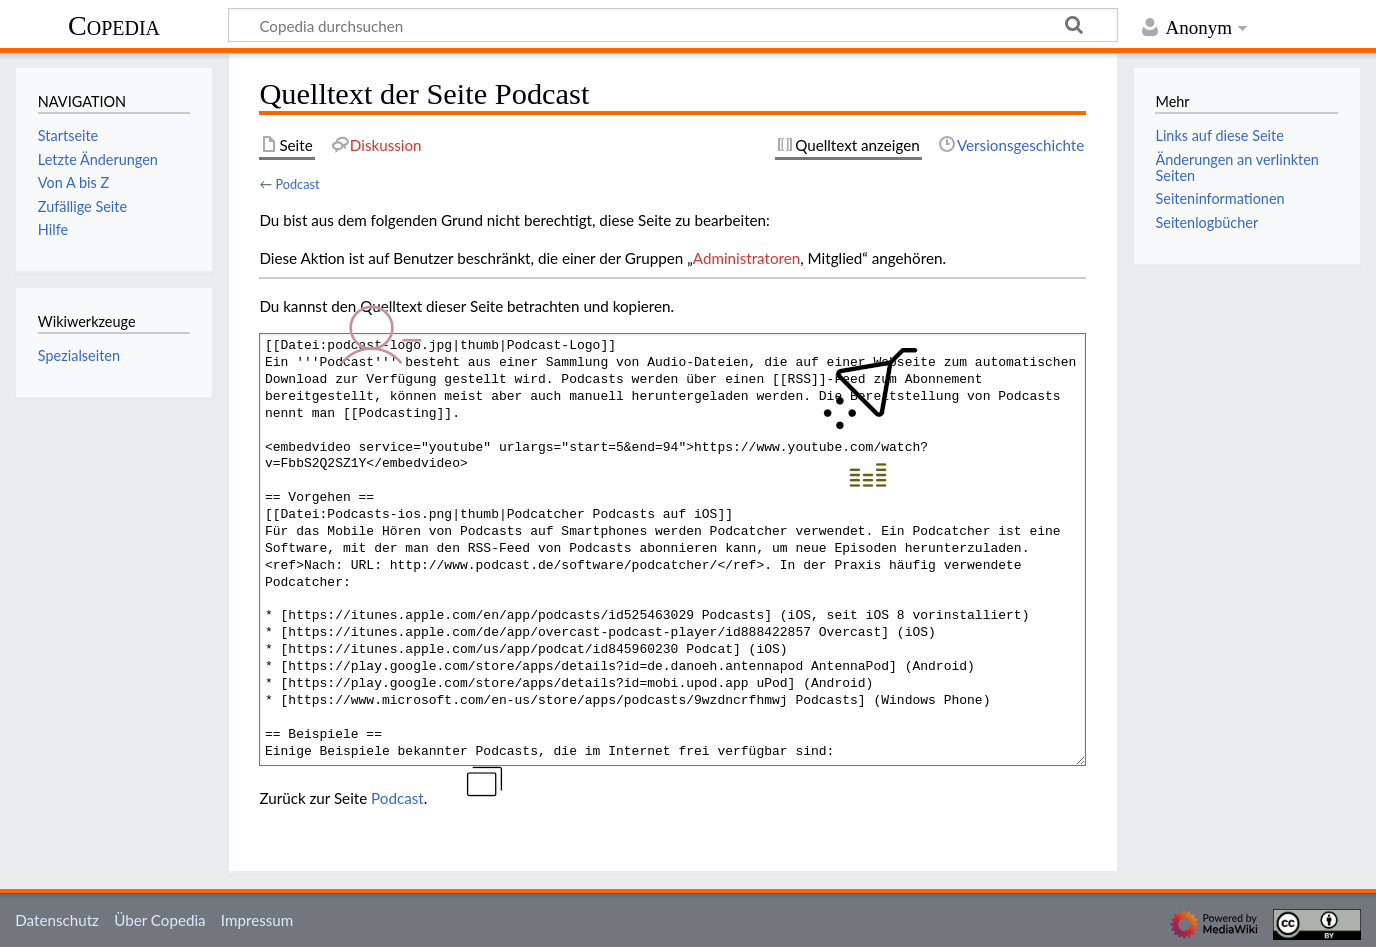 Image resolution: width=1376 pixels, height=947 pixels. I want to click on remove a user from a group or list, so click(378, 337).